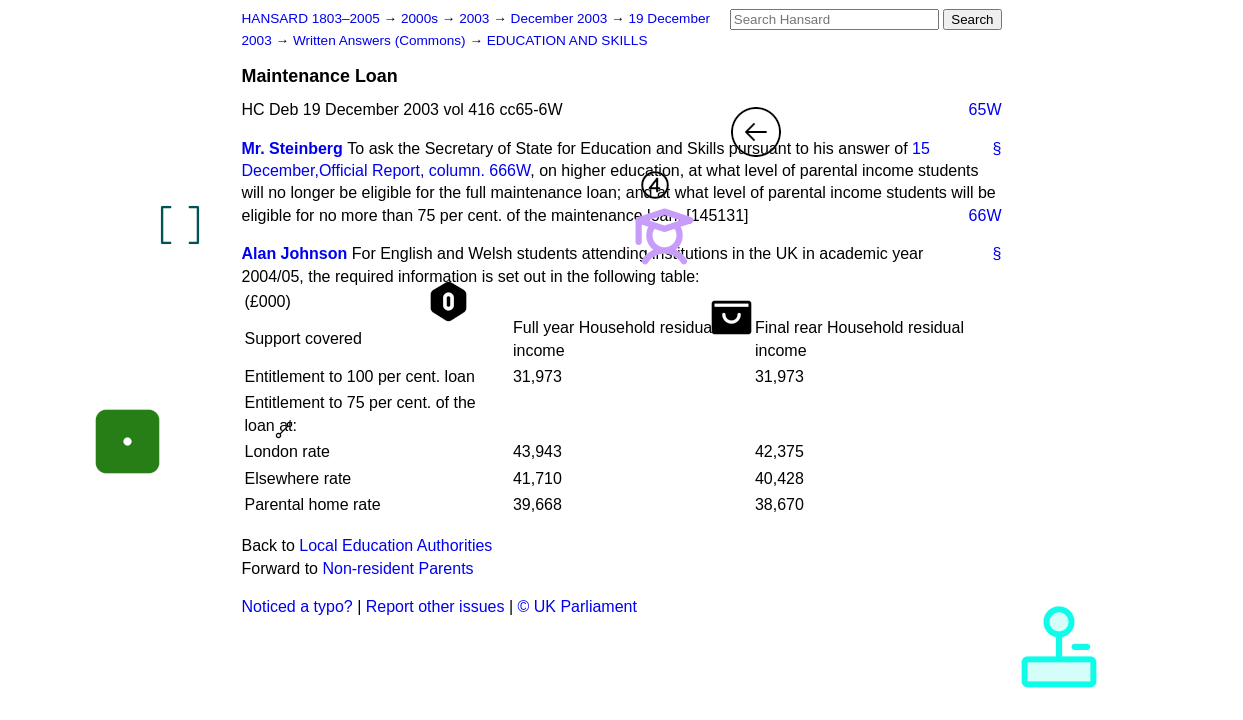 This screenshot has height=720, width=1243. What do you see at coordinates (664, 237) in the screenshot?
I see `view student profile` at bounding box center [664, 237].